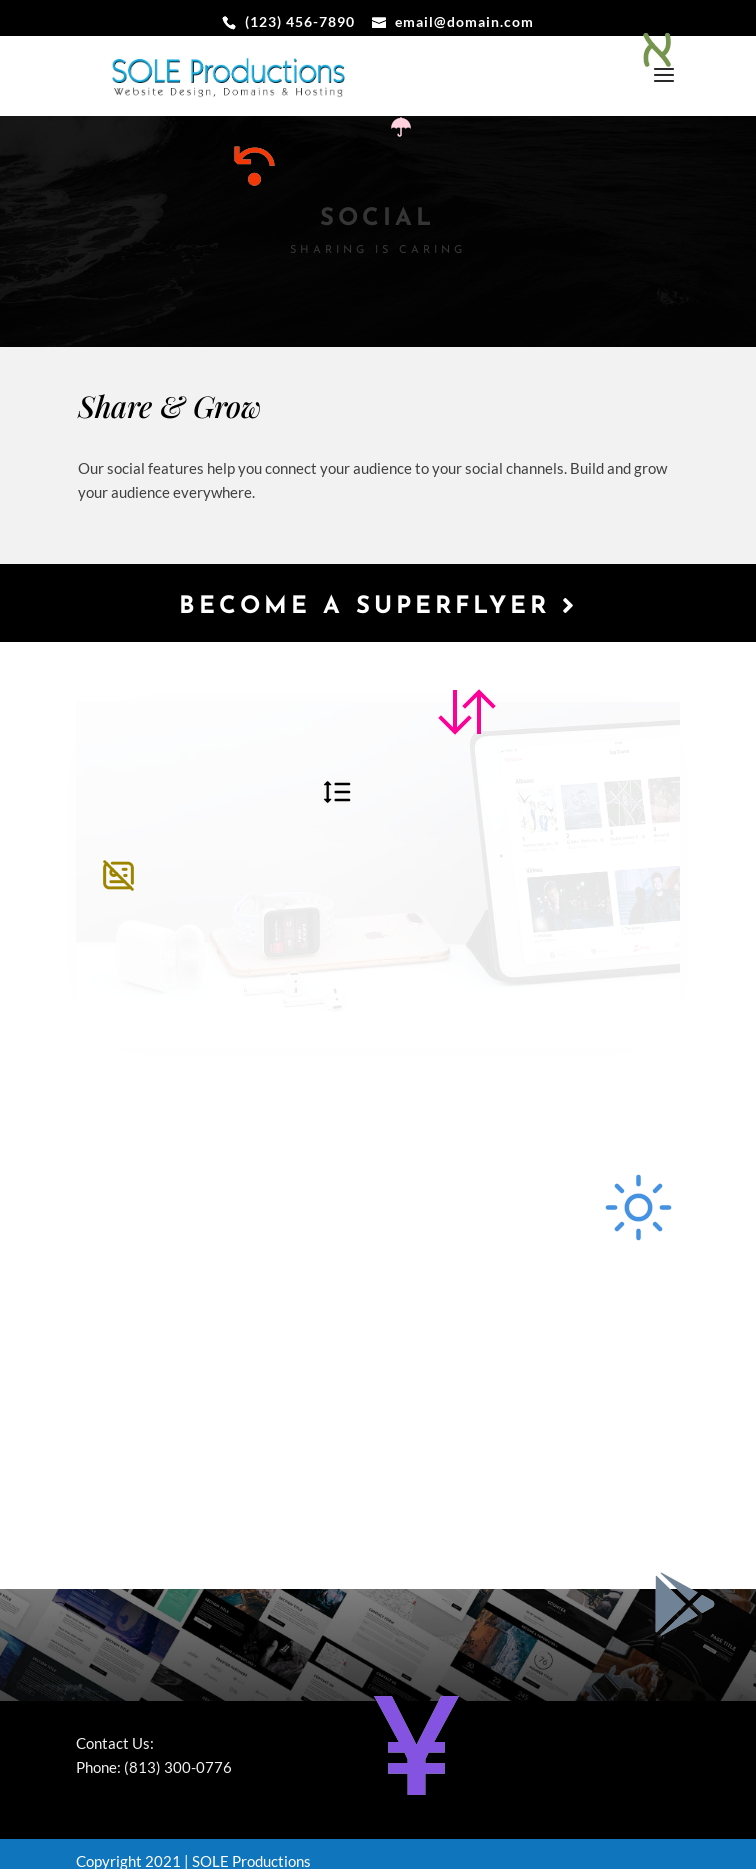  Describe the element at coordinates (416, 1745) in the screenshot. I see `indicates Japanese yen currency` at that location.